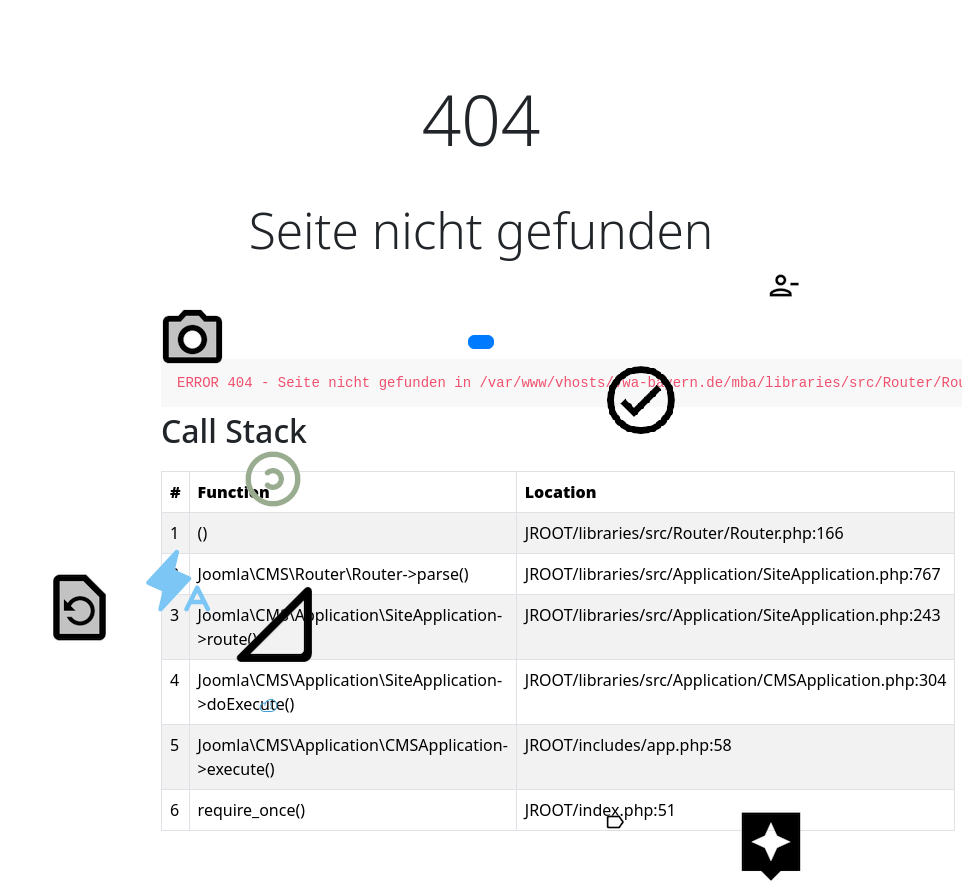  What do you see at coordinates (192, 339) in the screenshot?
I see `take a photo` at bounding box center [192, 339].